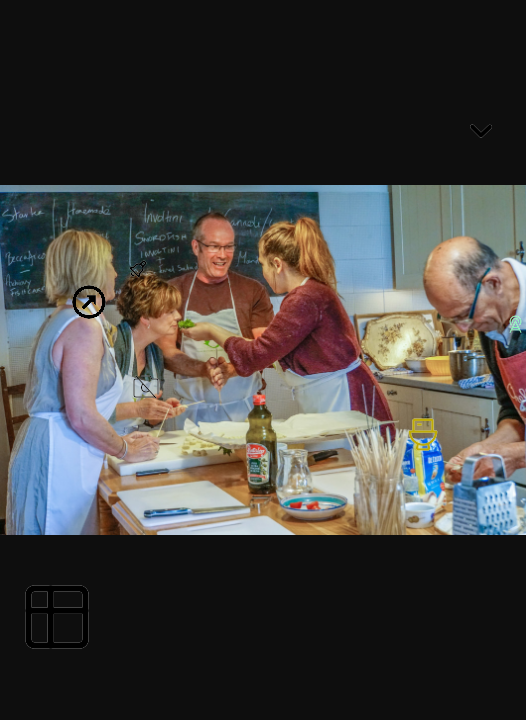  Describe the element at coordinates (423, 434) in the screenshot. I see `indicates restroom or bathroom location` at that location.